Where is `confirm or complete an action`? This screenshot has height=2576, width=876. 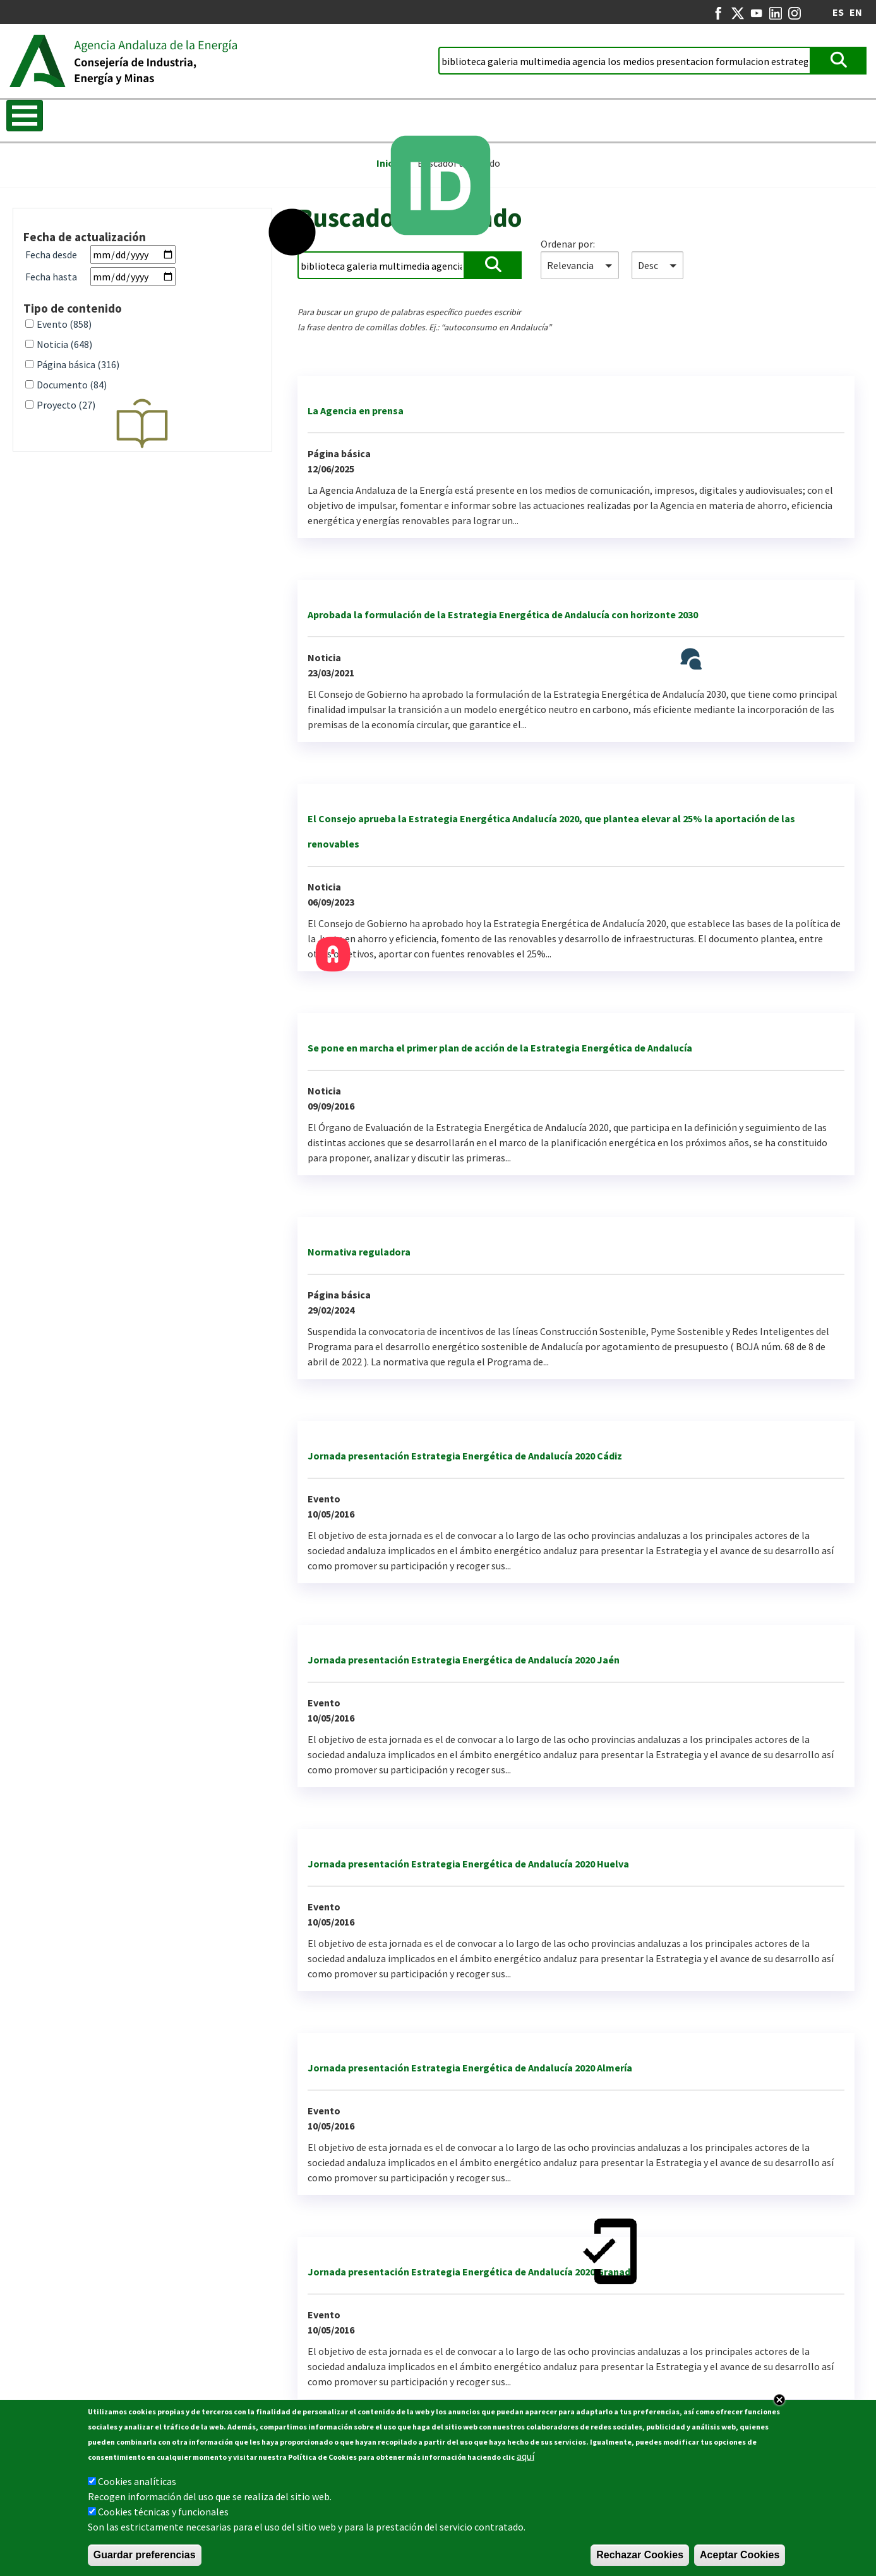 confirm or complete an action is located at coordinates (292, 232).